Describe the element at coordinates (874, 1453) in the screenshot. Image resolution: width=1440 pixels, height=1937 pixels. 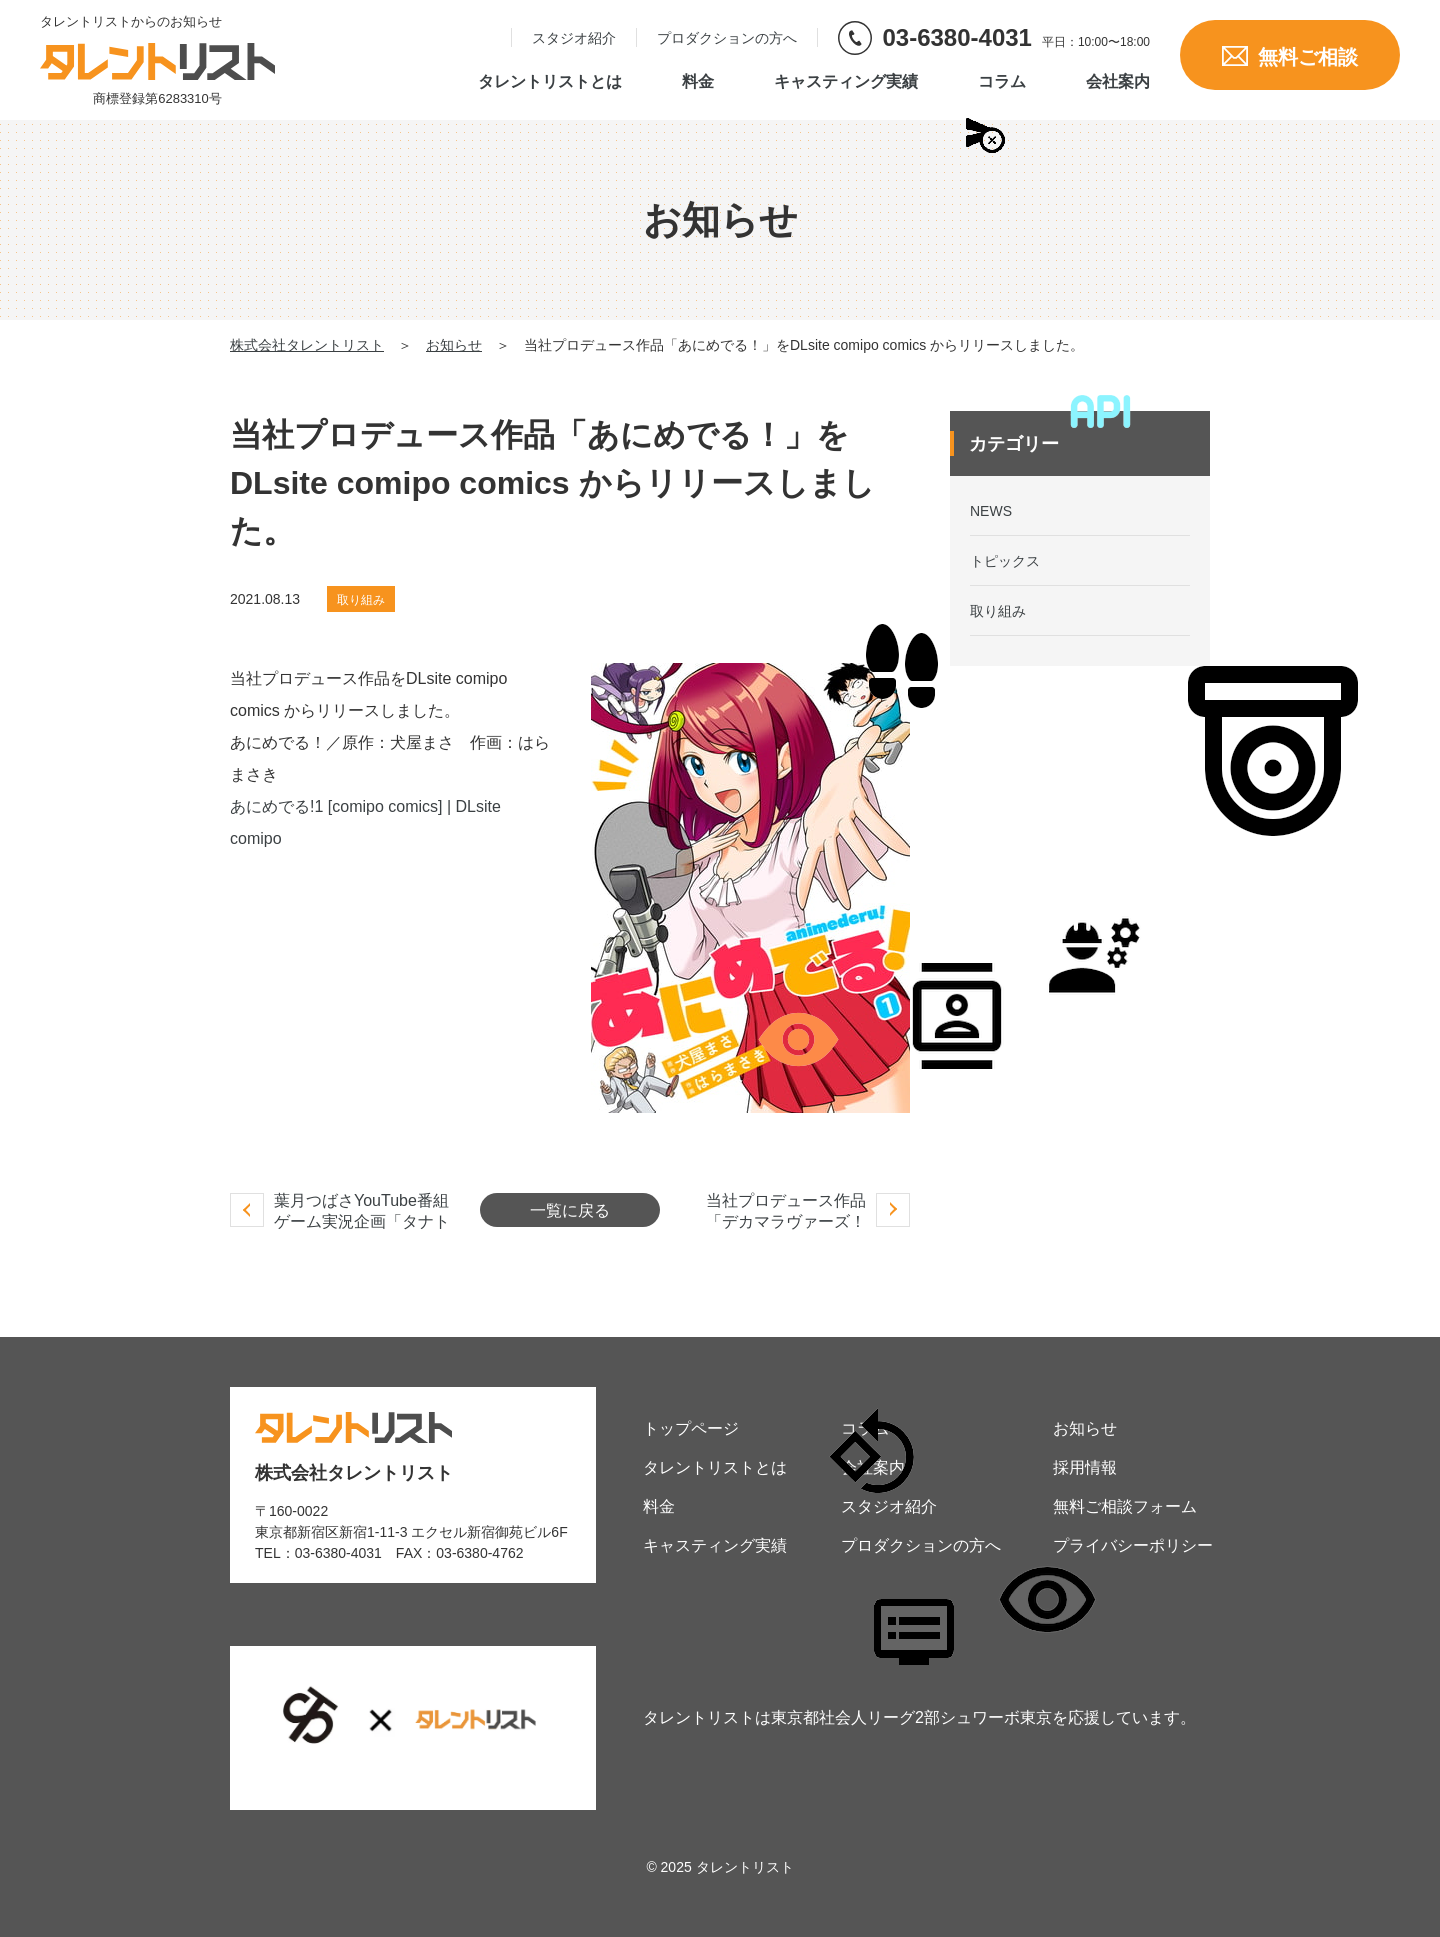
I see `rotate image 90 degrees counterclockwise` at that location.